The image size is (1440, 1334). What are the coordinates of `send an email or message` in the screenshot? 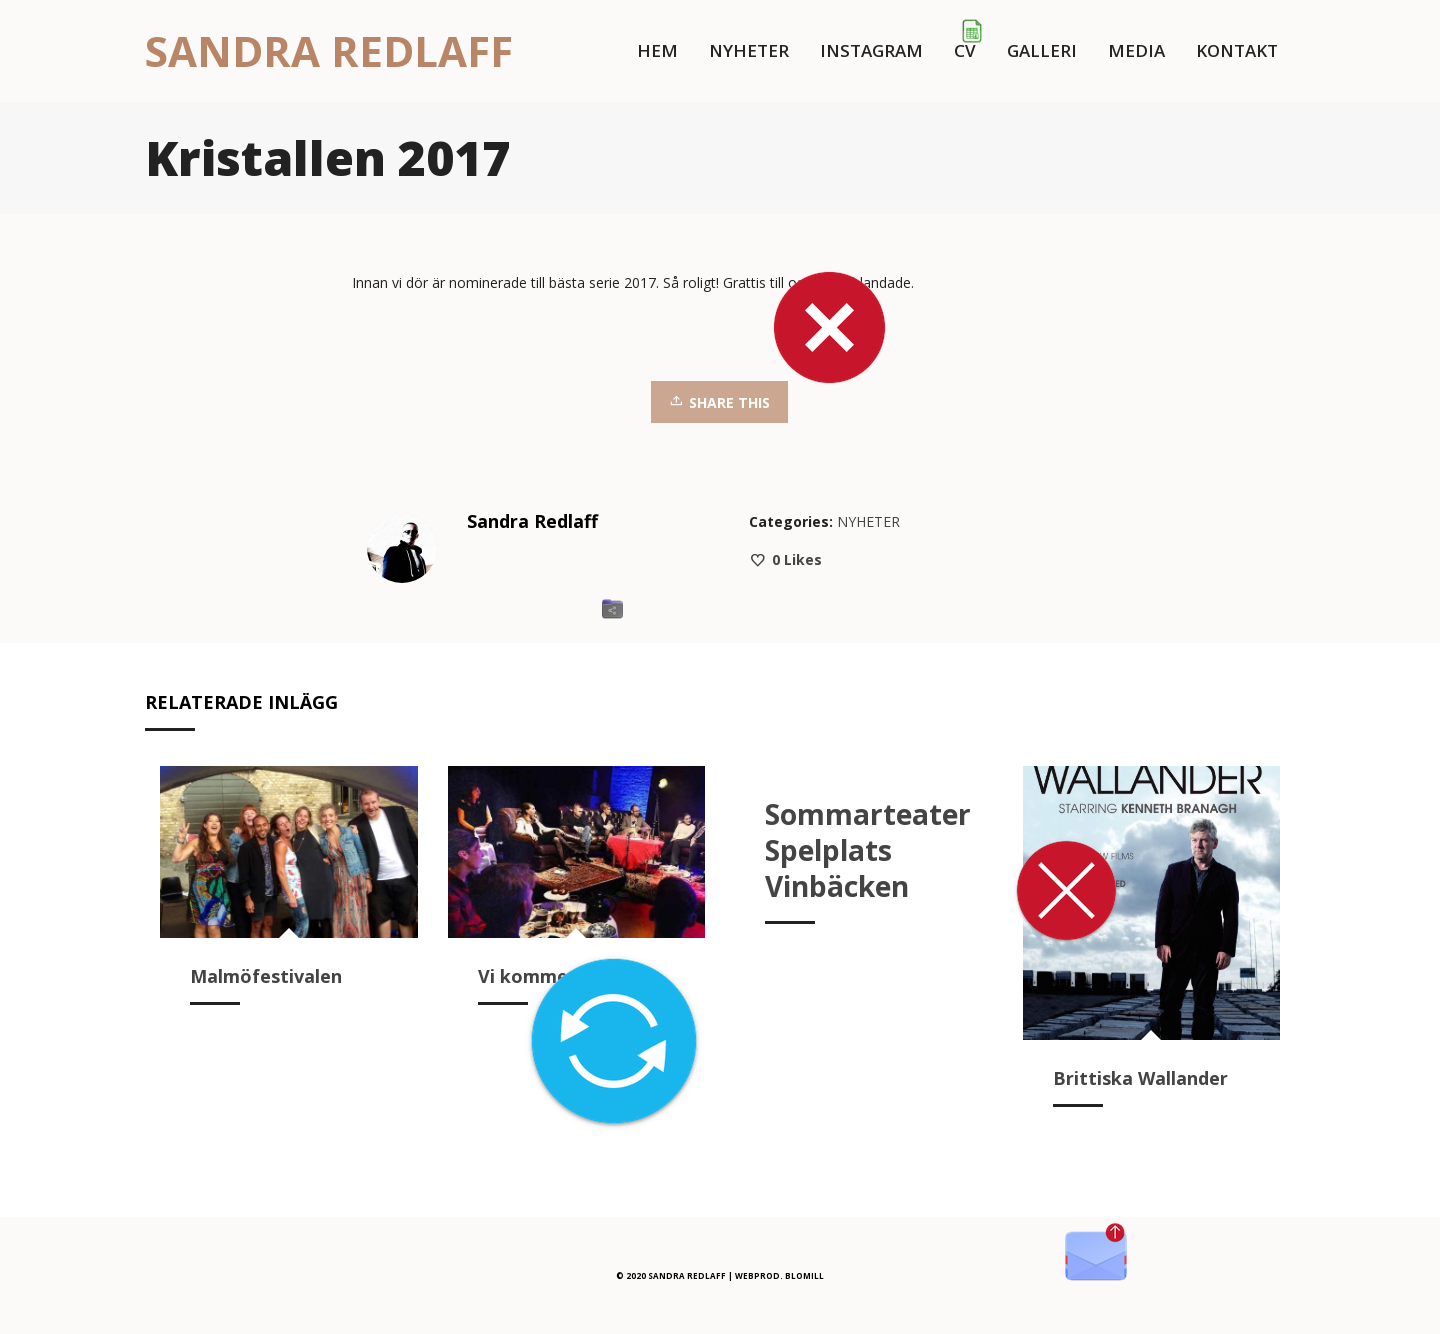 It's located at (1096, 1256).